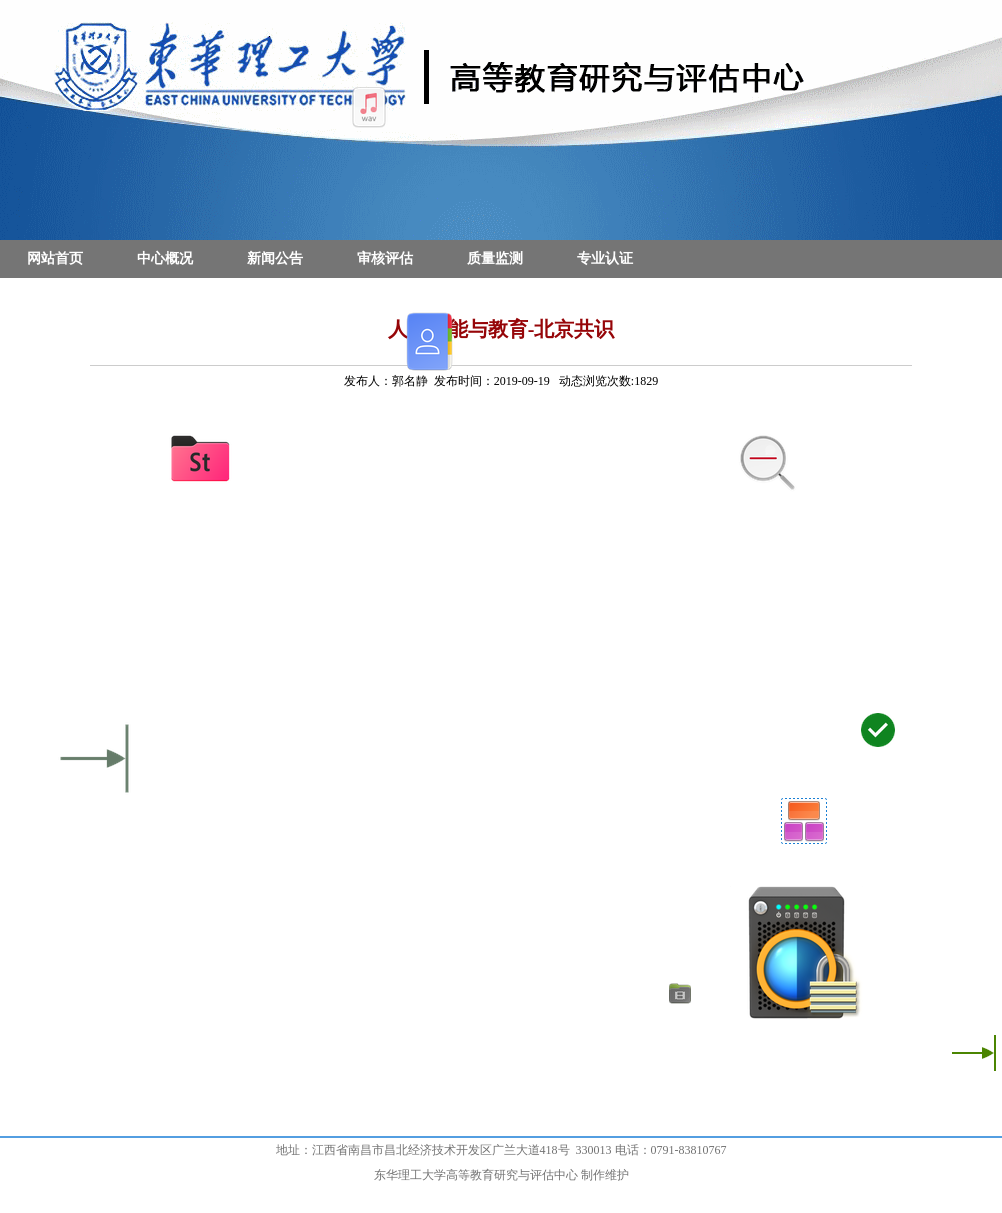 This screenshot has width=1002, height=1213. Describe the element at coordinates (804, 821) in the screenshot. I see `select all items in the current view` at that location.